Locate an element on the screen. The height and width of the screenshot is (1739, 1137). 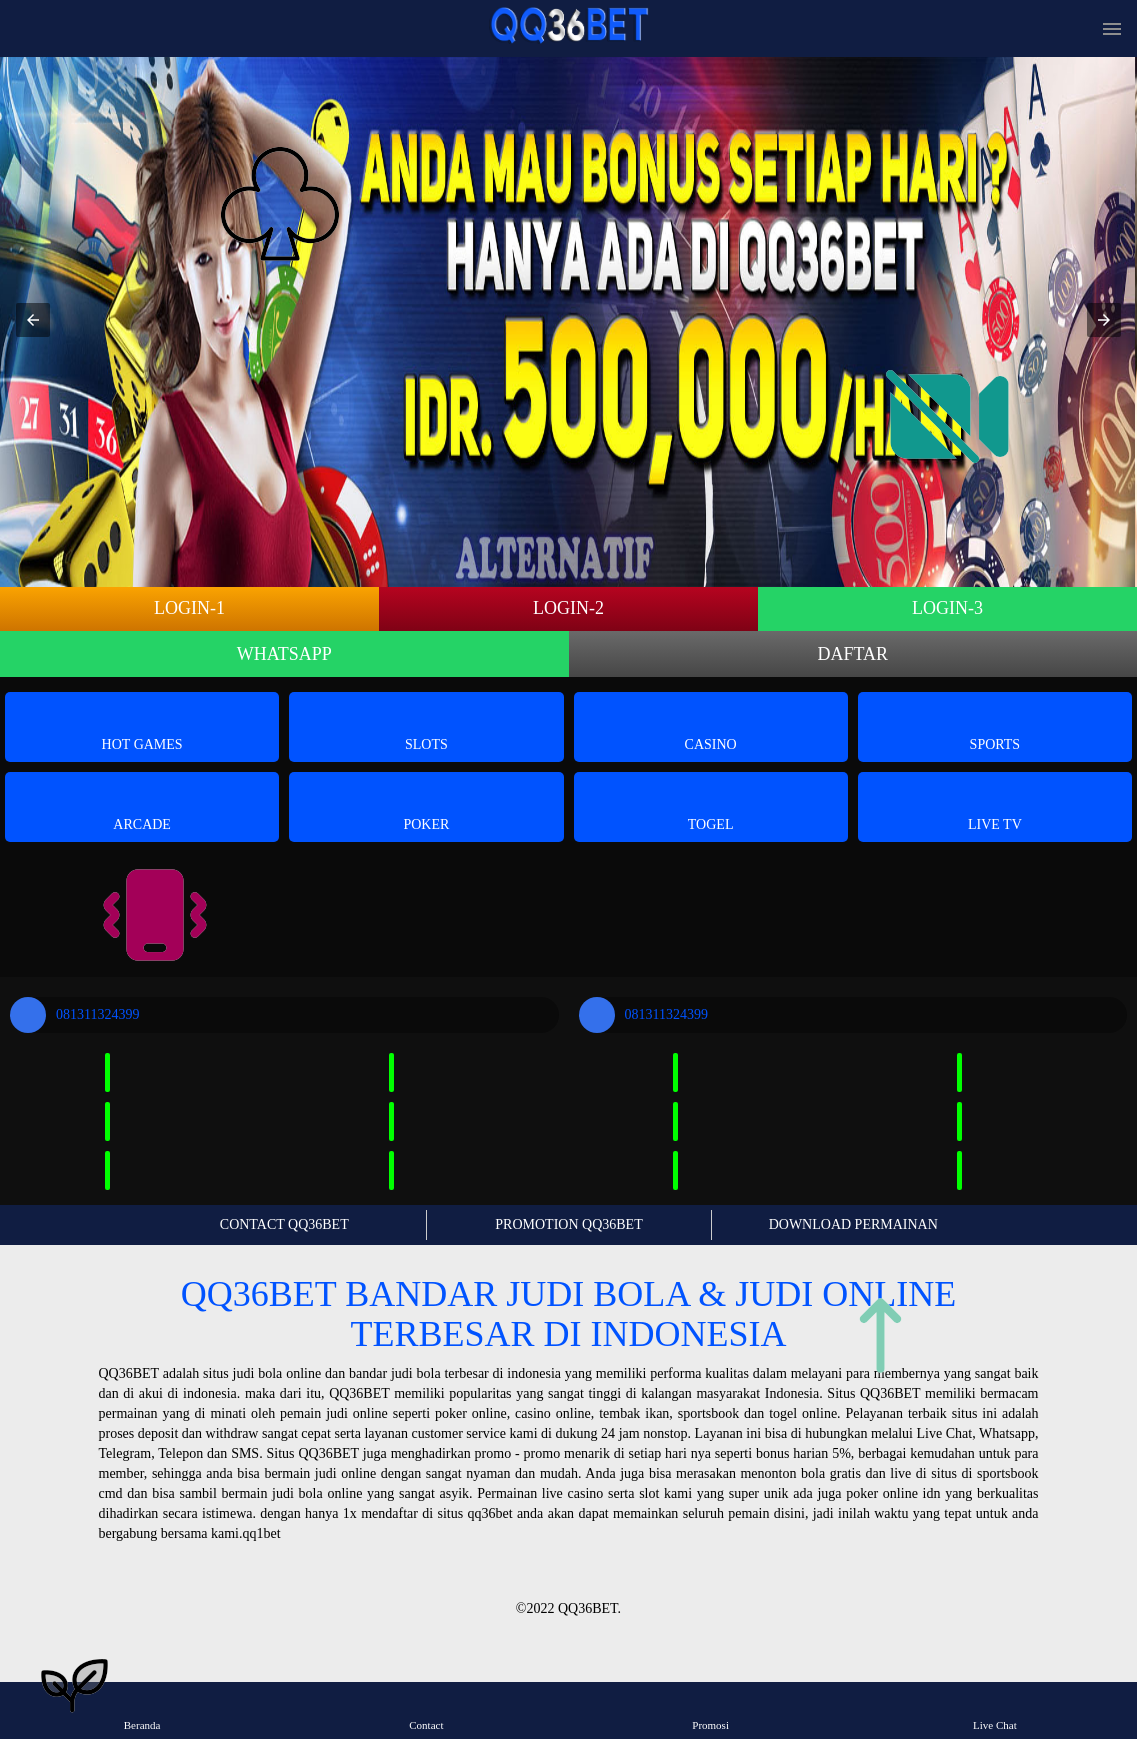
scroll to top of page is located at coordinates (880, 1335).